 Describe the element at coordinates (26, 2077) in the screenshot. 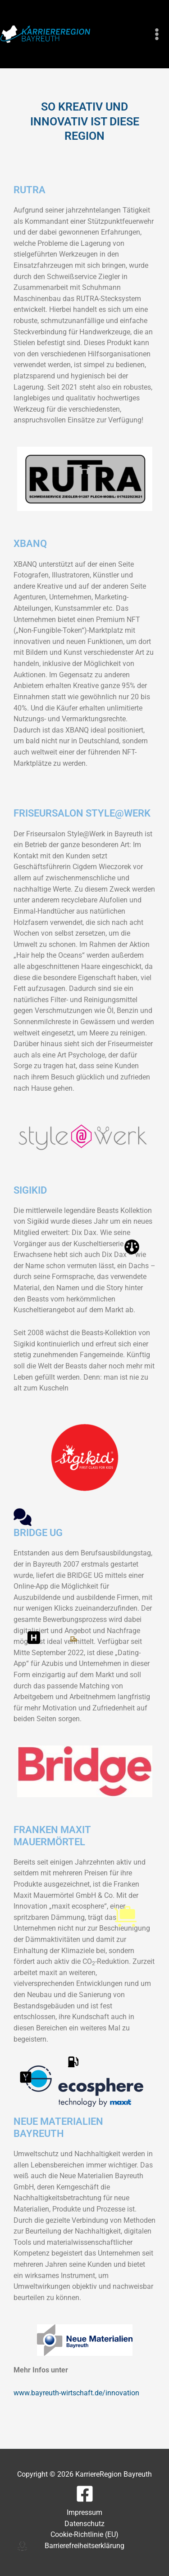

I see `open hacker news` at that location.